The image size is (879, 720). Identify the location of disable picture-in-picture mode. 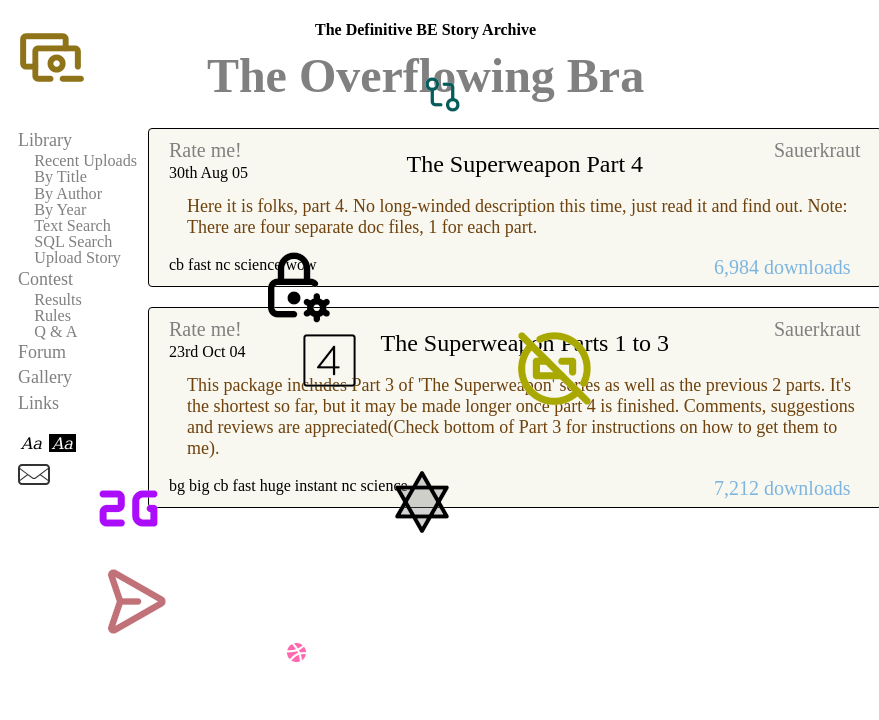
(554, 368).